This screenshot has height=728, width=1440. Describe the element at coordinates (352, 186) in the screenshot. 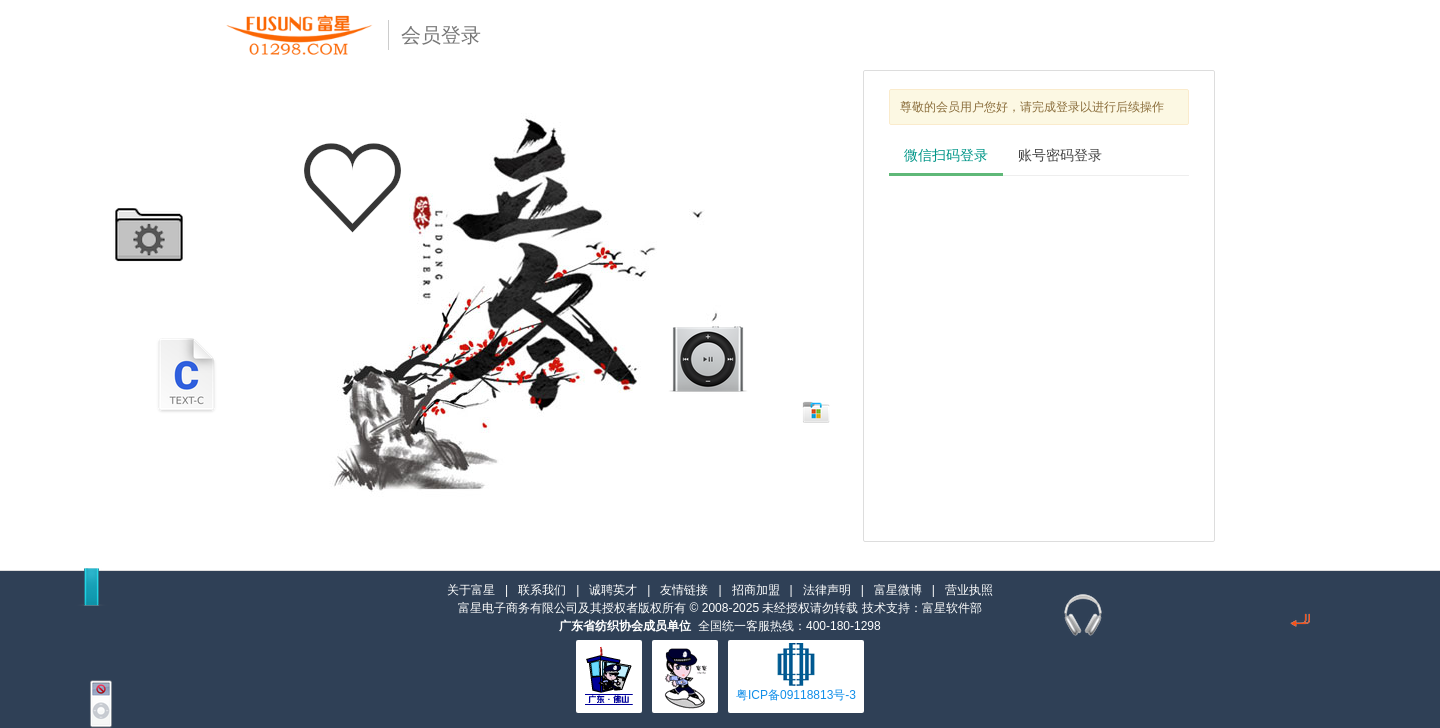

I see `view community or social applications` at that location.